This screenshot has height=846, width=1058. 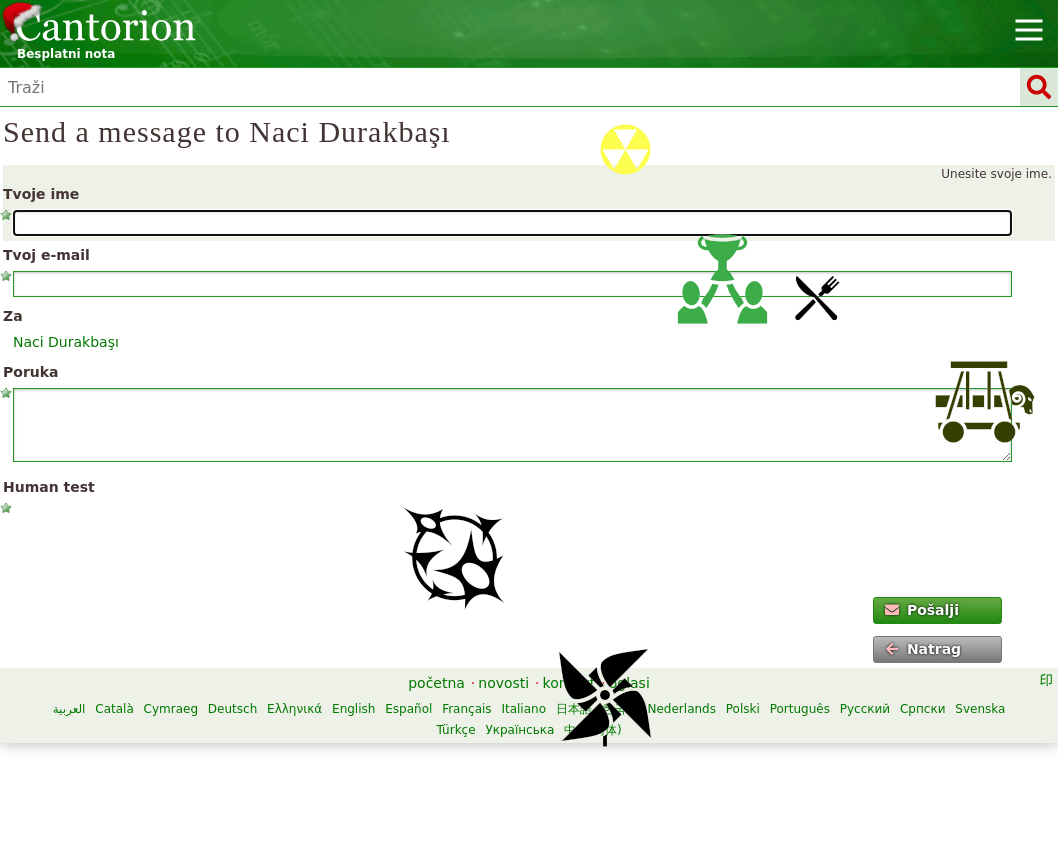 I want to click on view champions or tournament winners, so click(x=722, y=277).